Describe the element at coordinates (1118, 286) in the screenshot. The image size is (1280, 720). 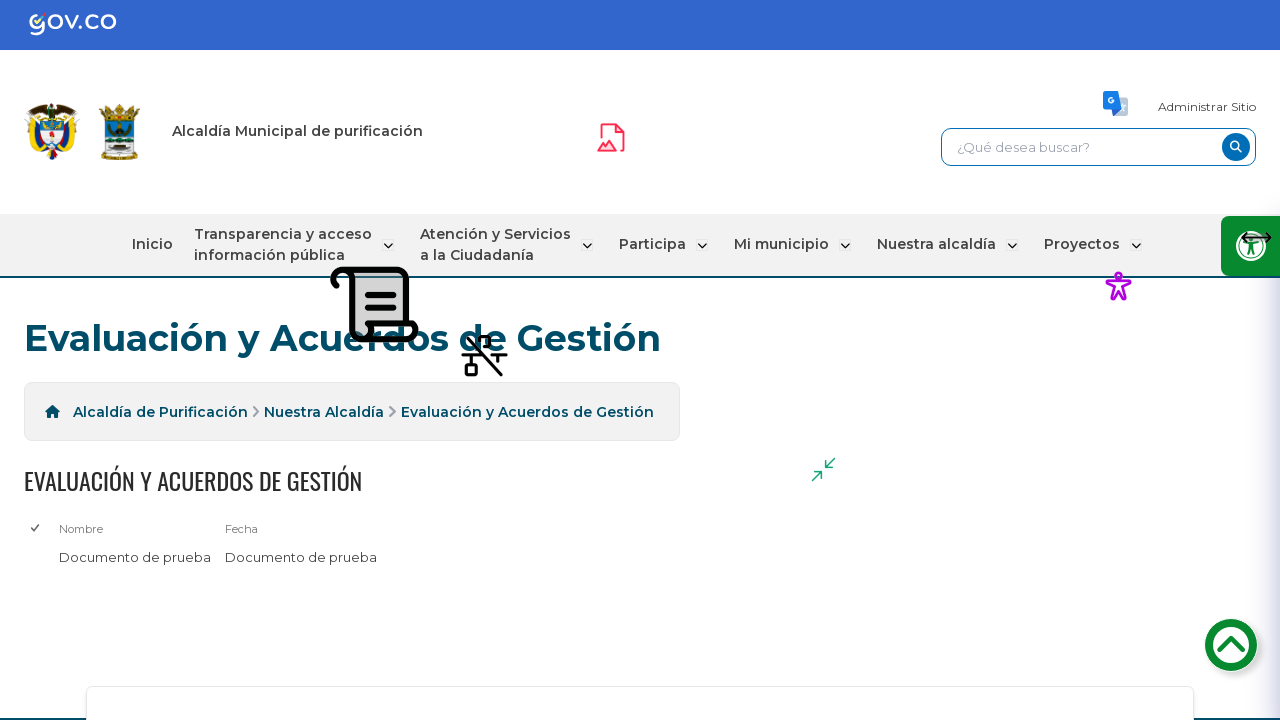
I see `accessibility settings or features` at that location.